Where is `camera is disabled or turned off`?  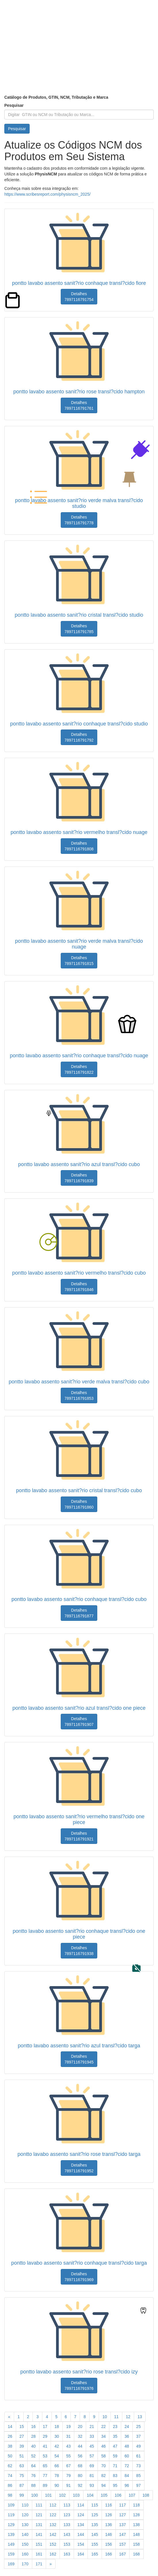
camera is disabled or turned off is located at coordinates (136, 1968).